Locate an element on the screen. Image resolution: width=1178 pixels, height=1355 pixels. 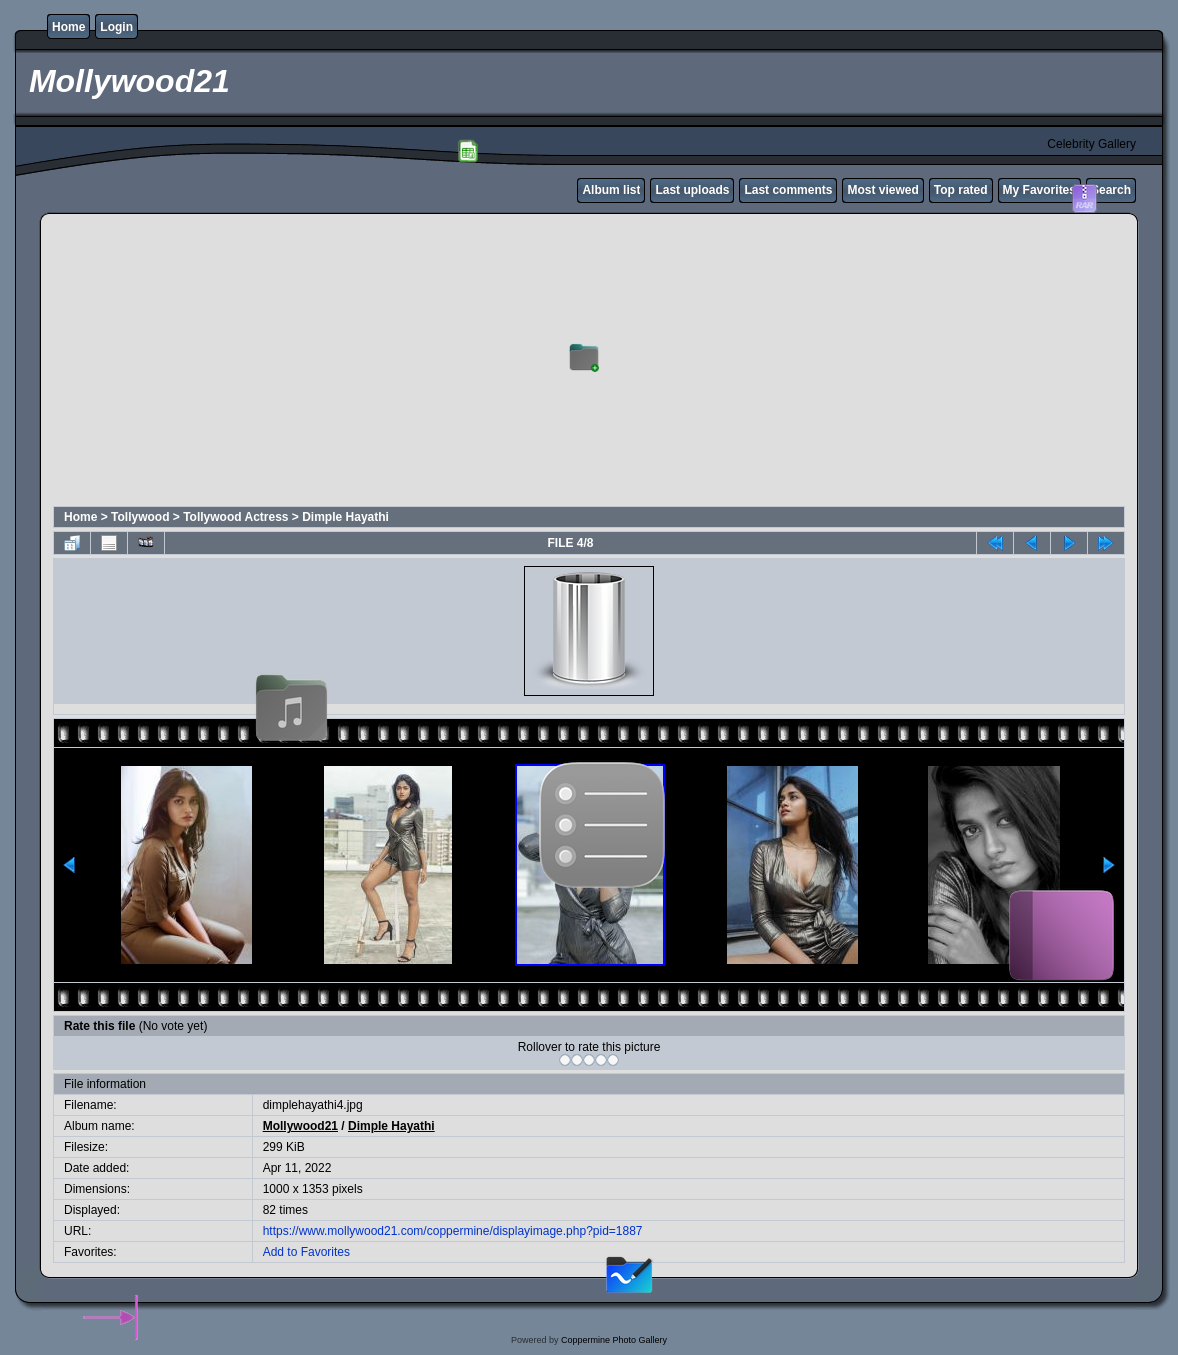
a compressed RAR archive file is located at coordinates (1084, 198).